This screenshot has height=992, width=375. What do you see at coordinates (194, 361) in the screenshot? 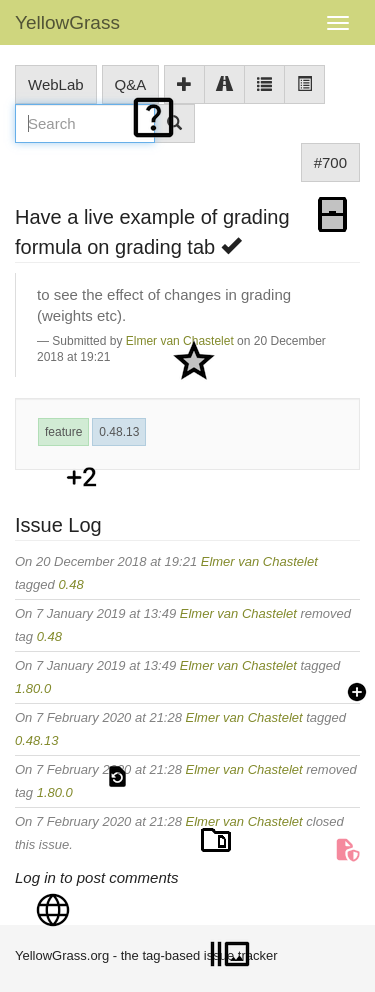
I see `add to favorites` at bounding box center [194, 361].